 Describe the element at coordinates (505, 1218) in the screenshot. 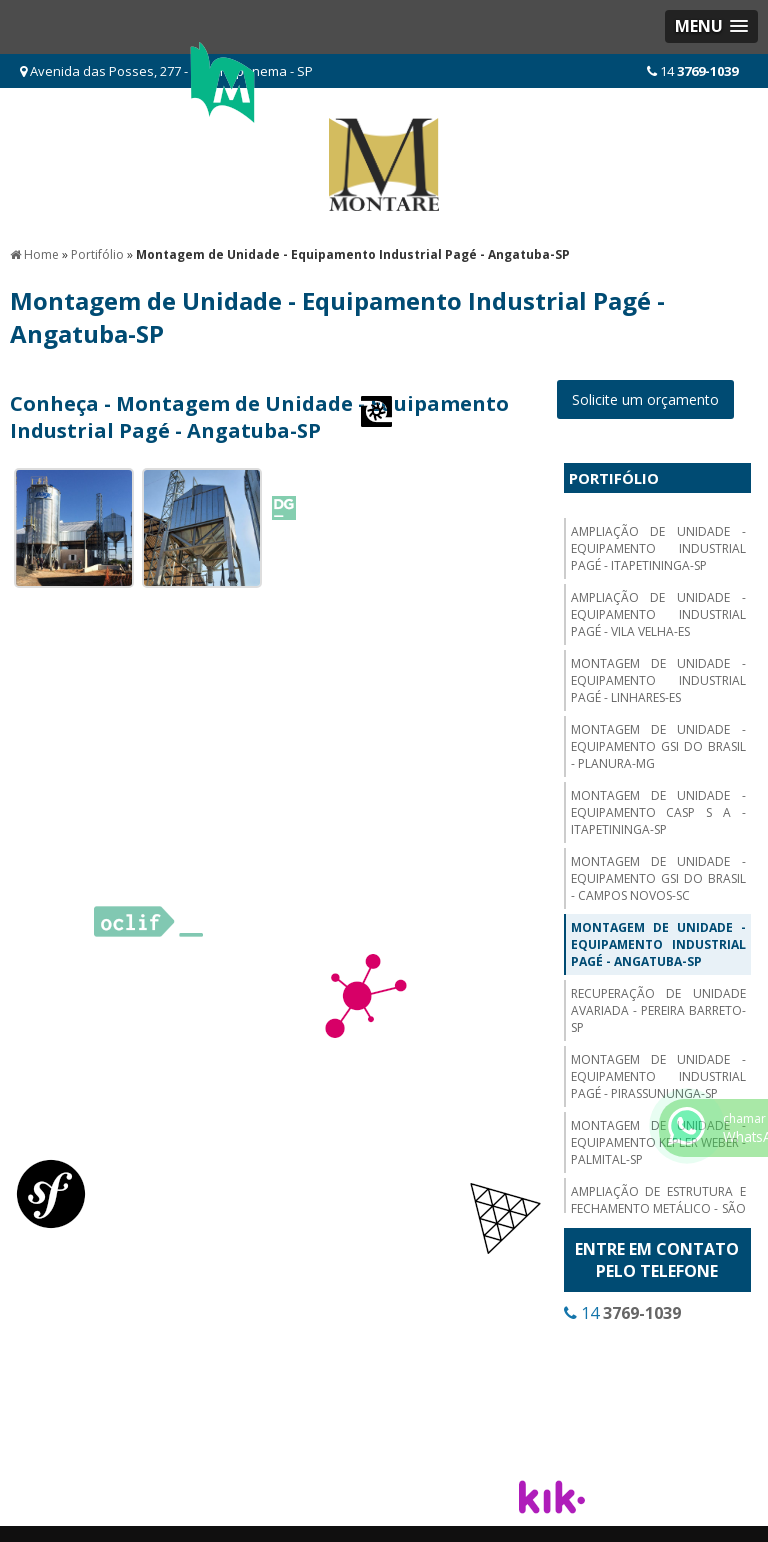

I see `three.js library or project branding` at that location.